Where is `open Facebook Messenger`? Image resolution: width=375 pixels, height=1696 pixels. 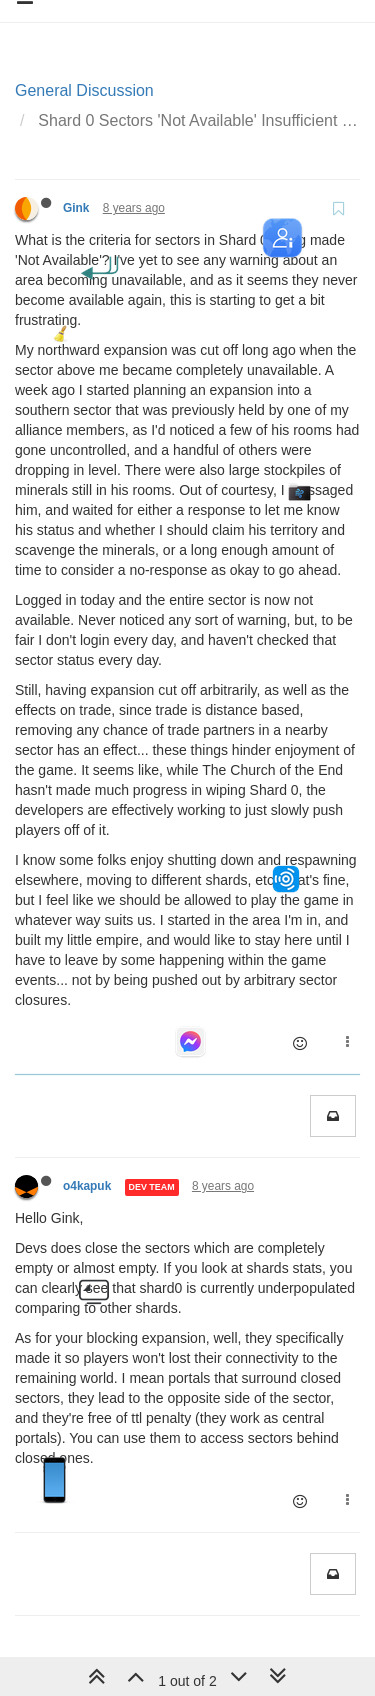
open Facebook Messenger is located at coordinates (190, 1041).